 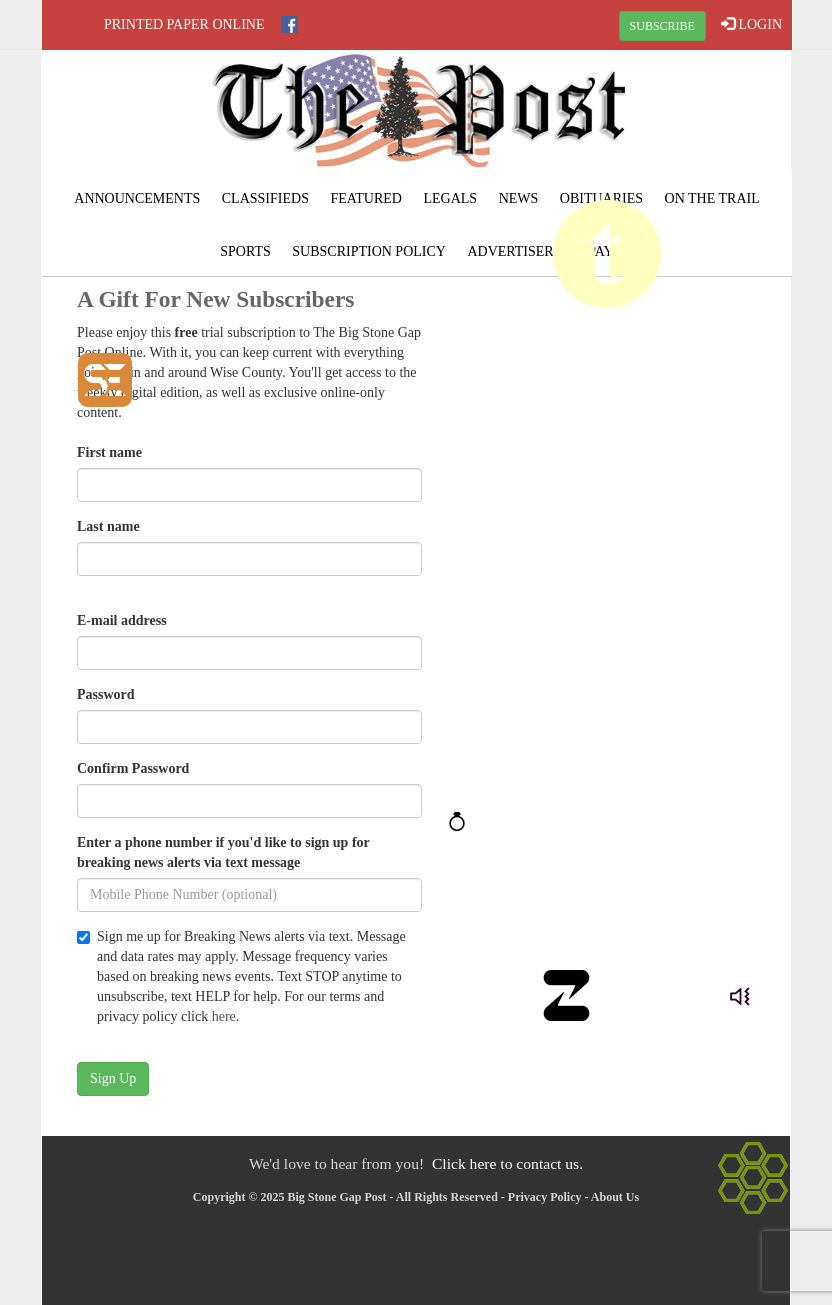 I want to click on access jewelry or accessories category, so click(x=457, y=822).